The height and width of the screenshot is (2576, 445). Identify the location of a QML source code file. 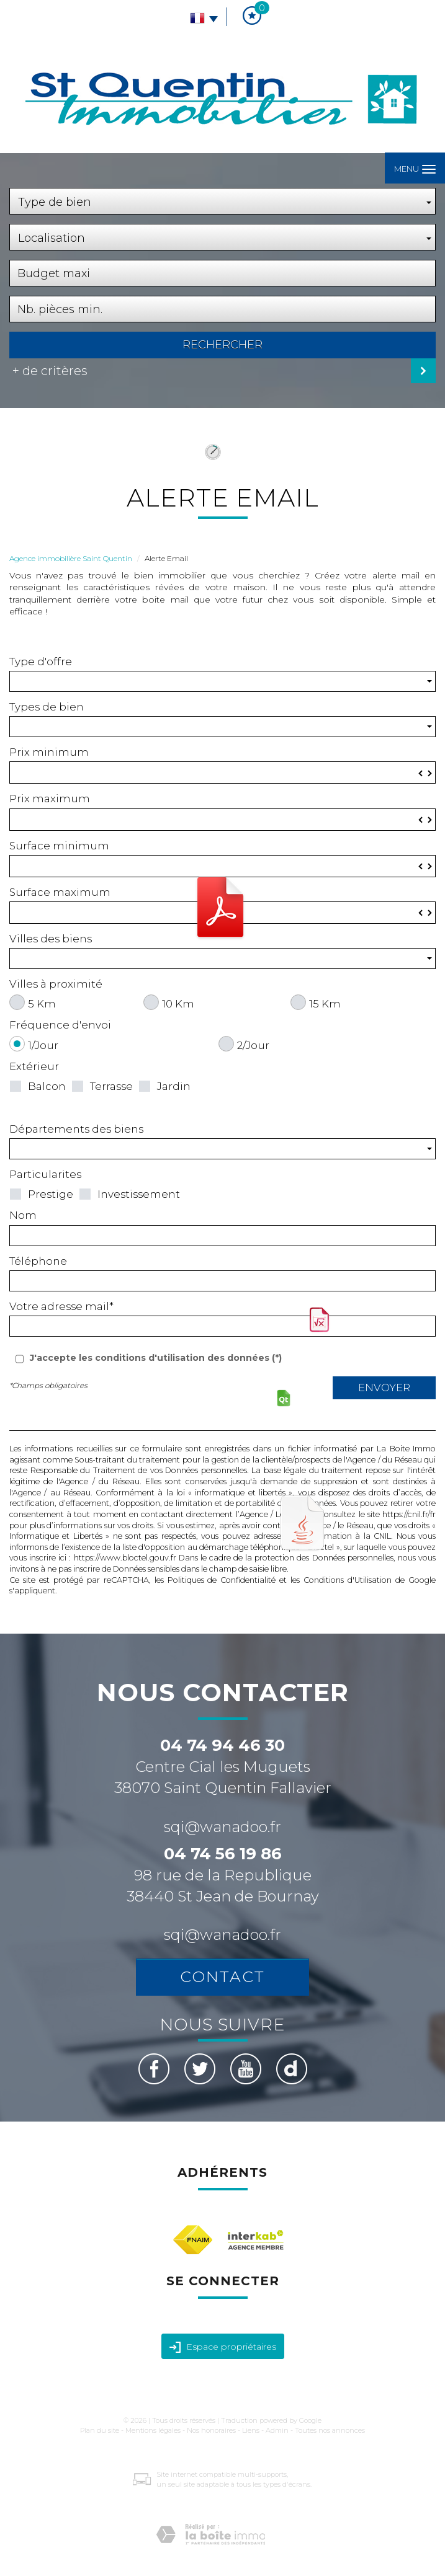
(284, 1398).